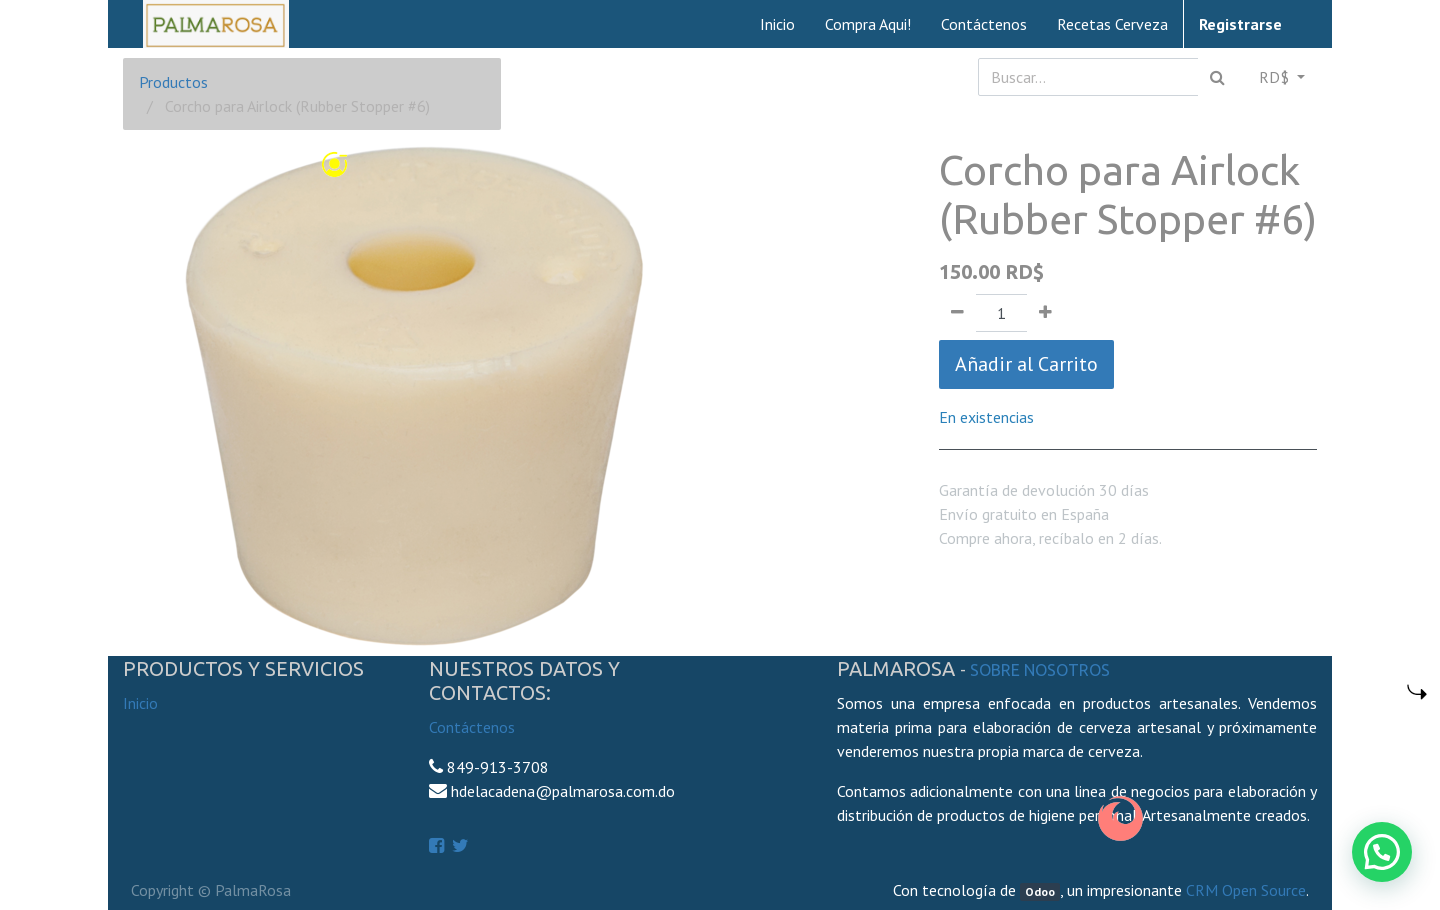 The height and width of the screenshot is (910, 1440). I want to click on reply to a message or comment, so click(1417, 692).